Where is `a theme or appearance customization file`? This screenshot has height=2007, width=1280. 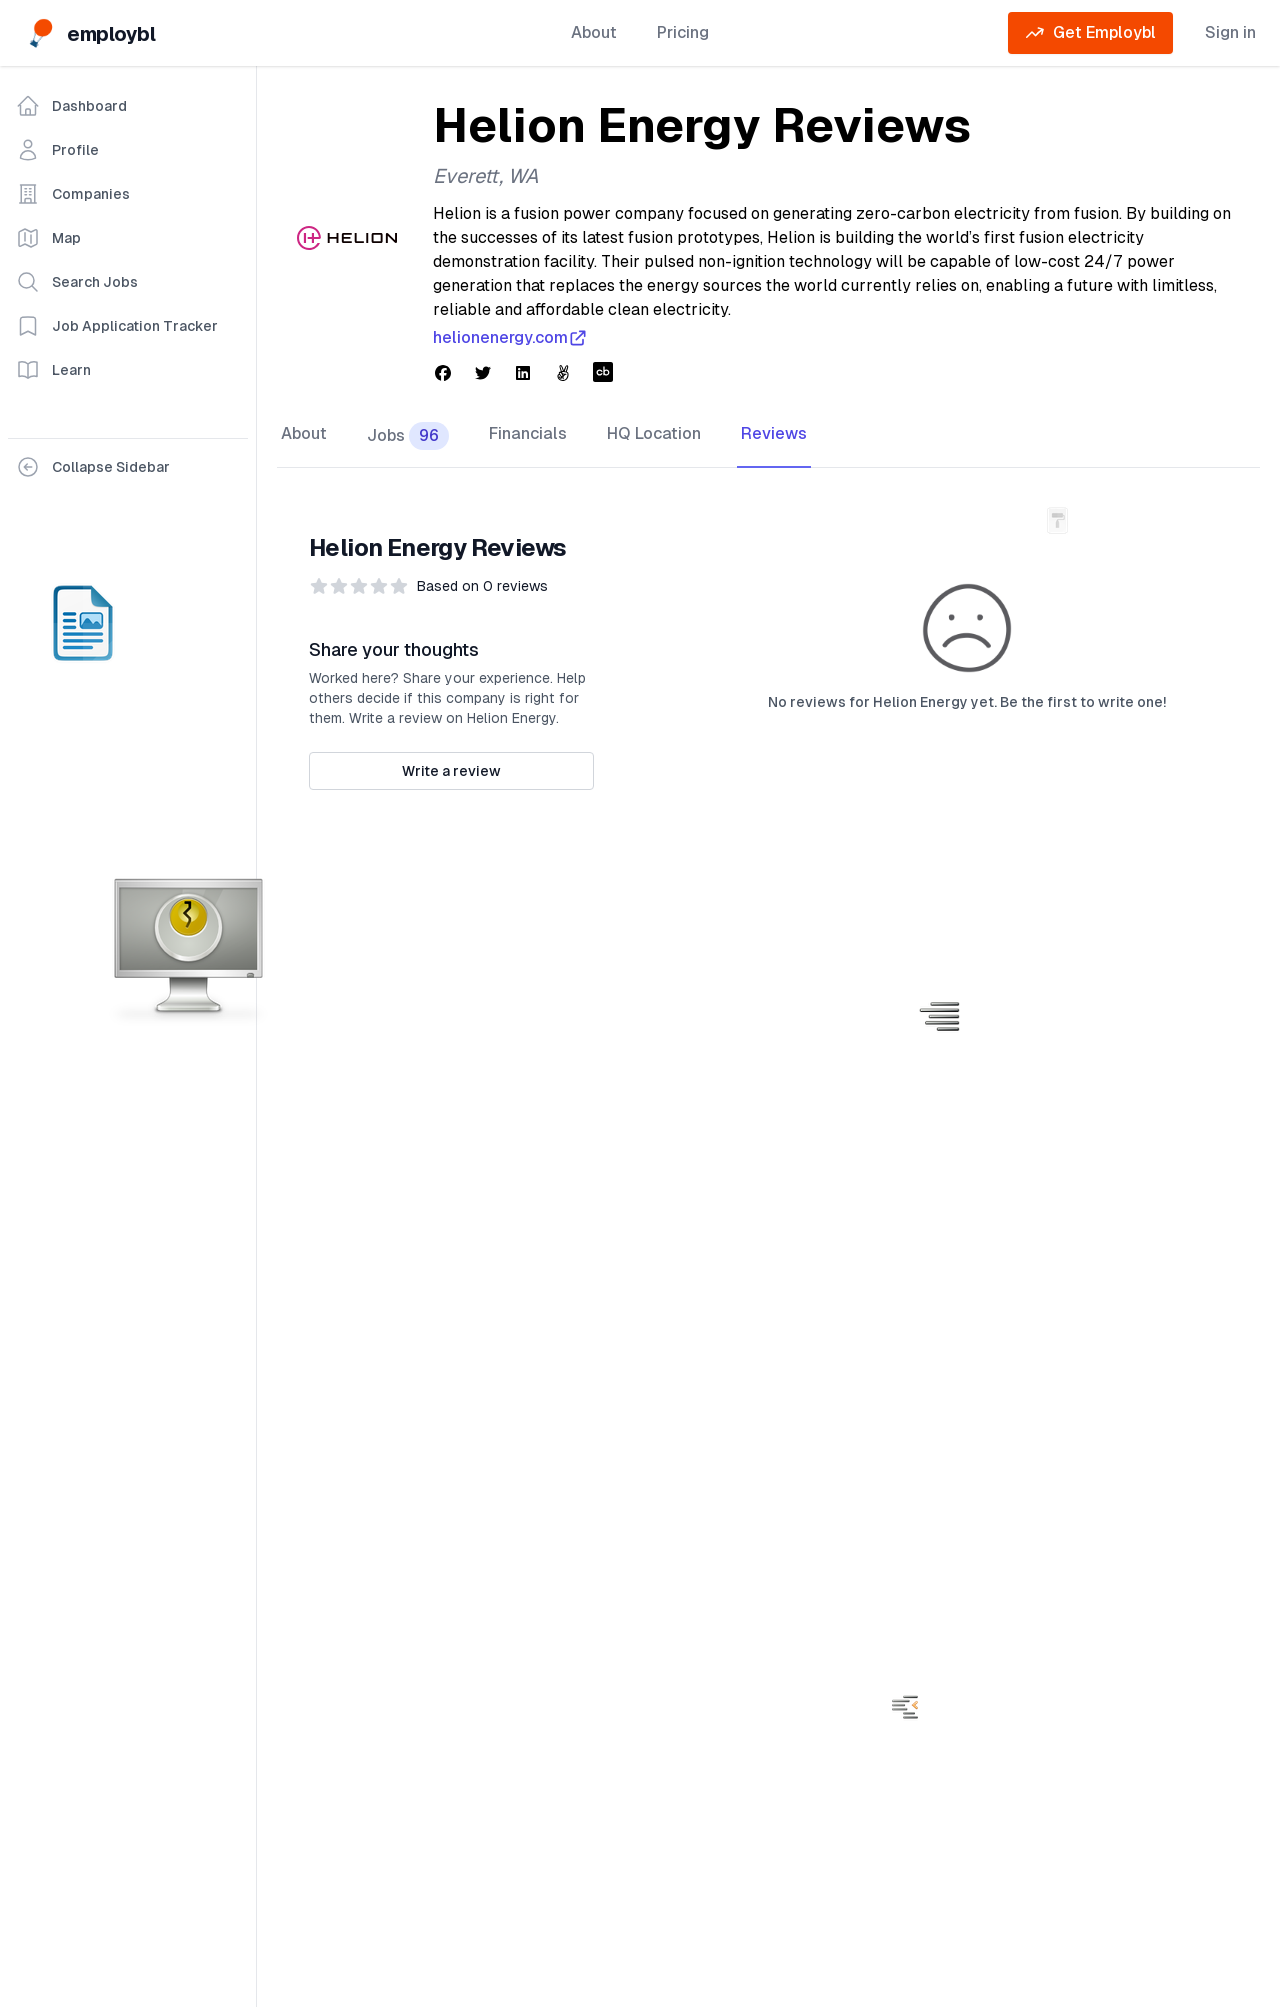 a theme or appearance customization file is located at coordinates (1057, 520).